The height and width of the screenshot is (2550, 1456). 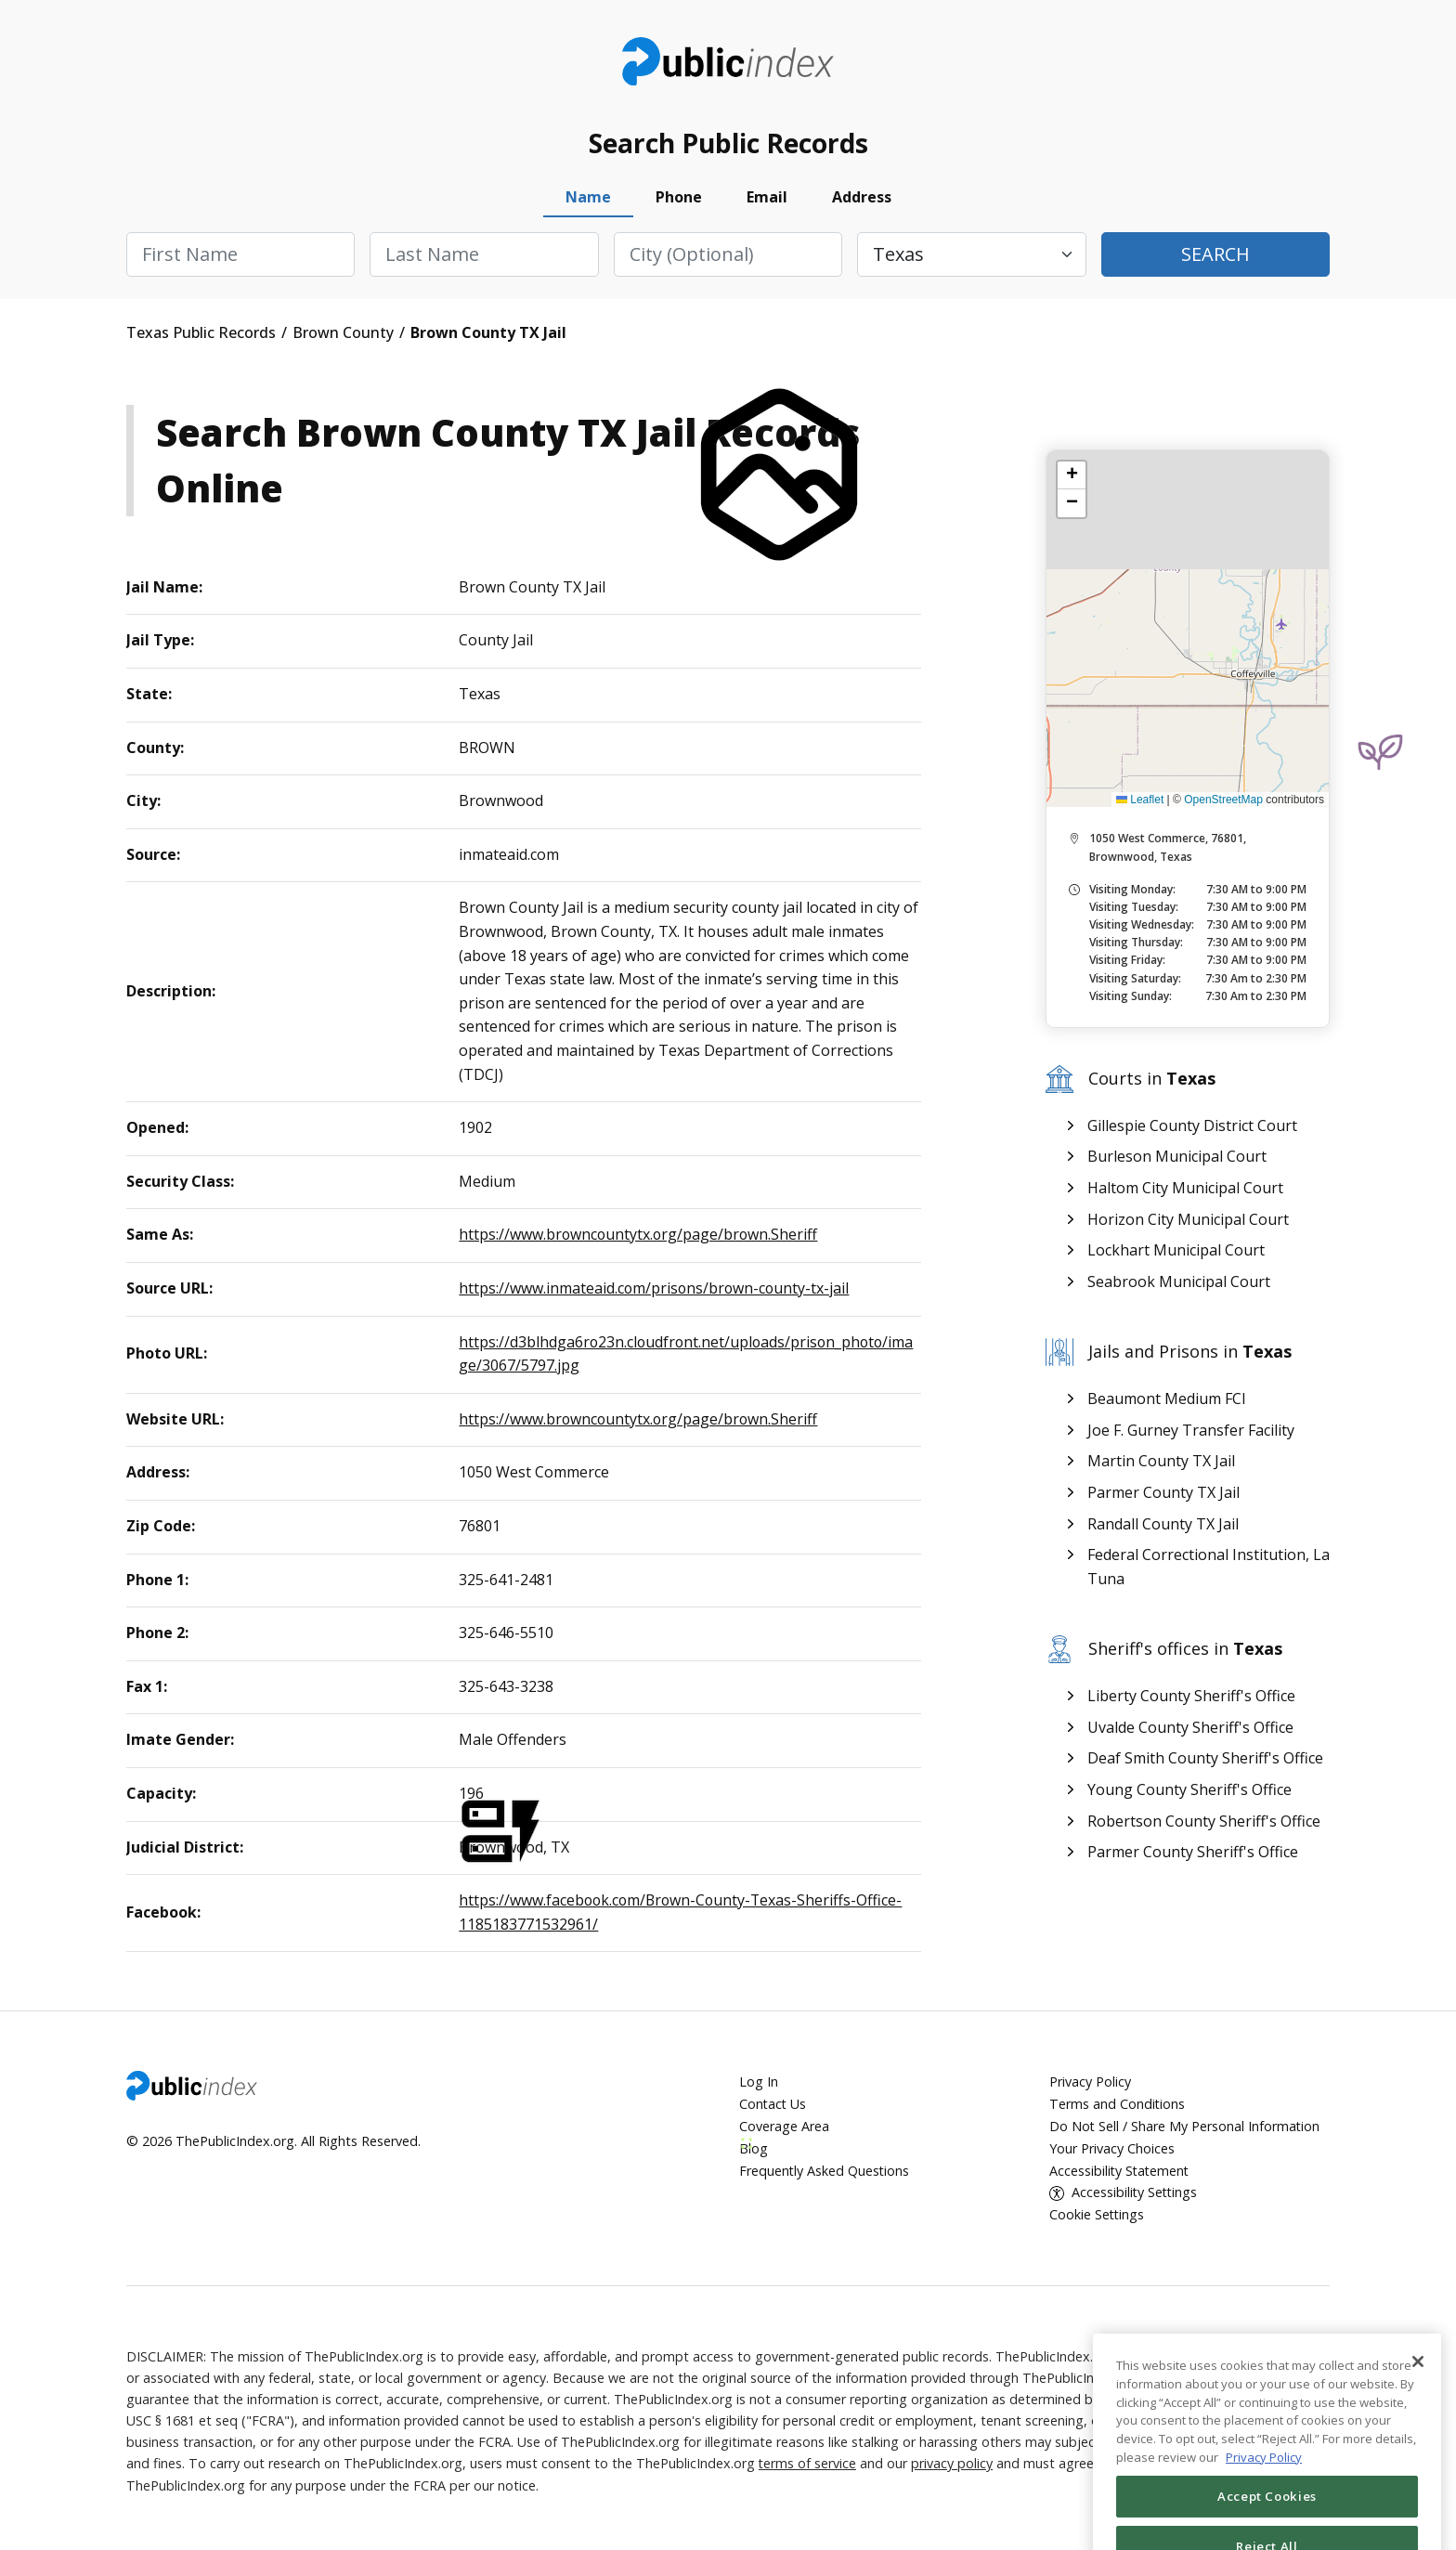 What do you see at coordinates (779, 475) in the screenshot?
I see `view photos in hexagonal frame` at bounding box center [779, 475].